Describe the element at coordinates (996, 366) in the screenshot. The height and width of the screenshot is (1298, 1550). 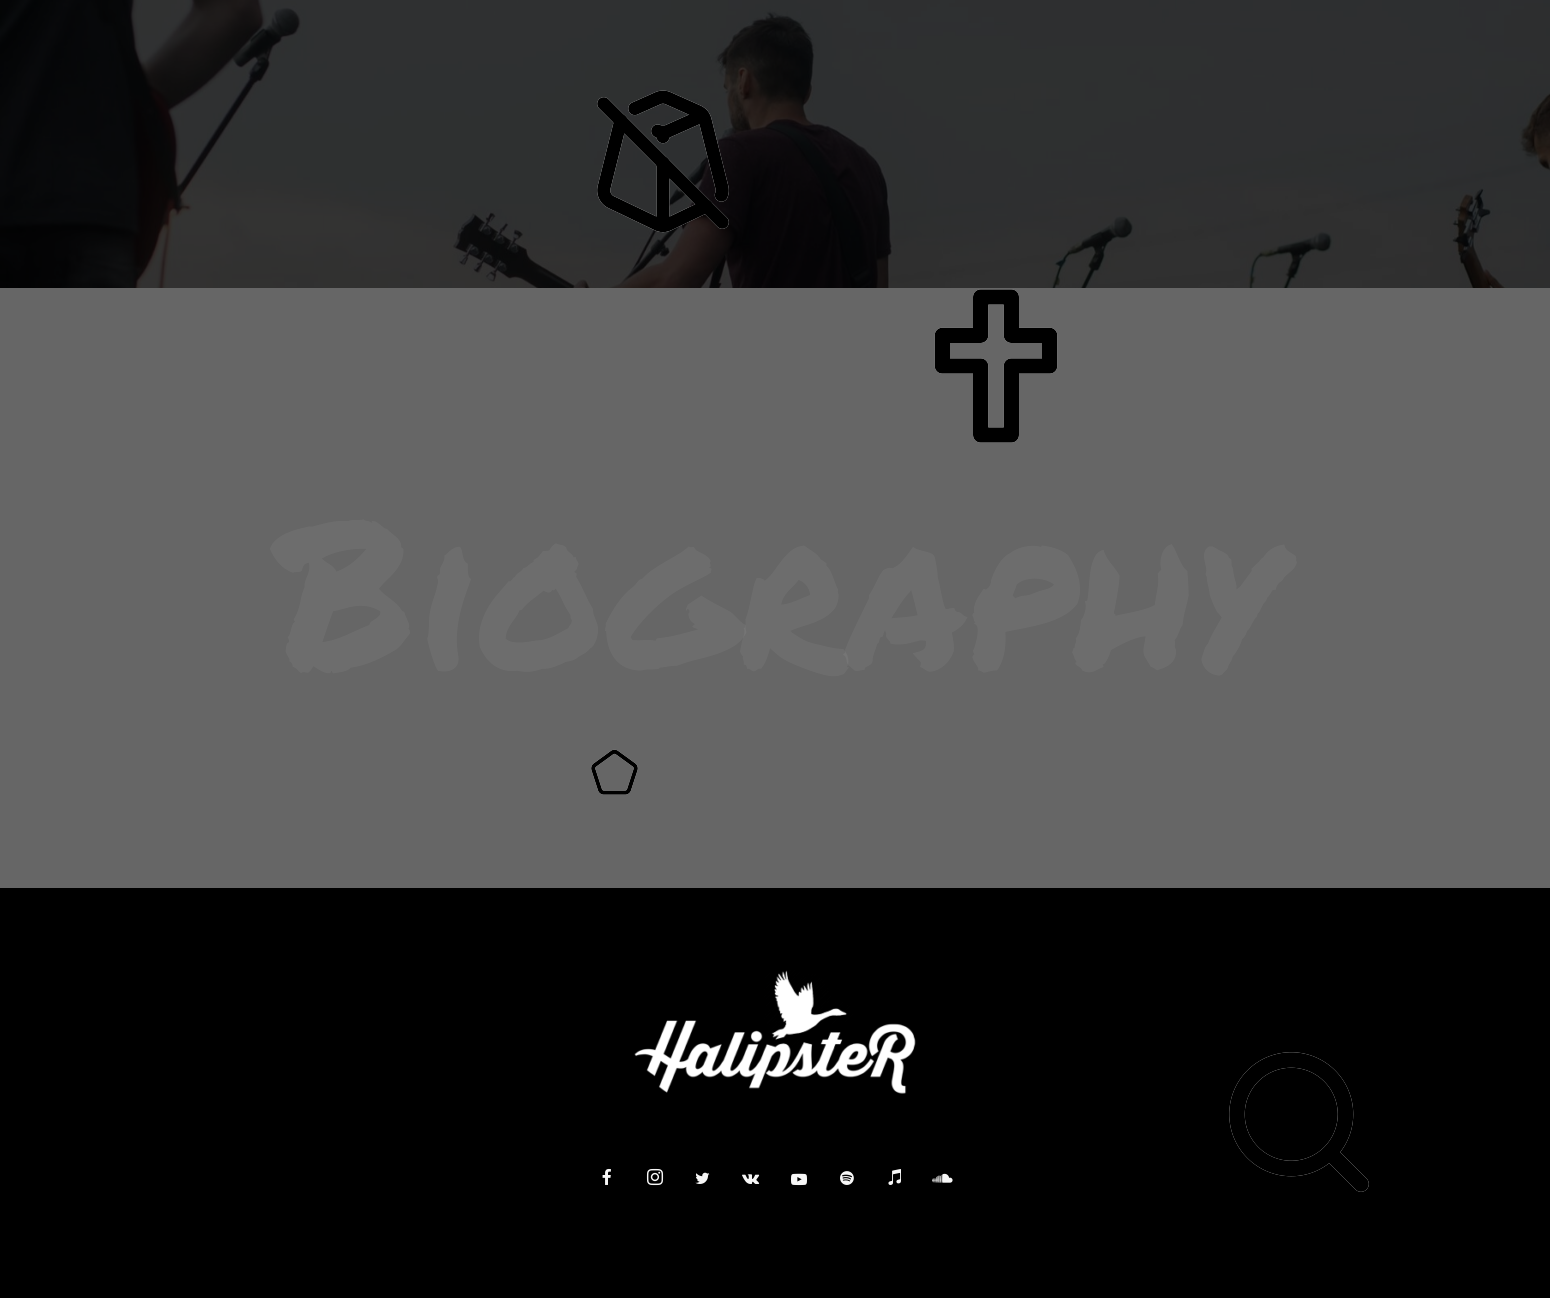
I see `religious or faith-related content` at that location.